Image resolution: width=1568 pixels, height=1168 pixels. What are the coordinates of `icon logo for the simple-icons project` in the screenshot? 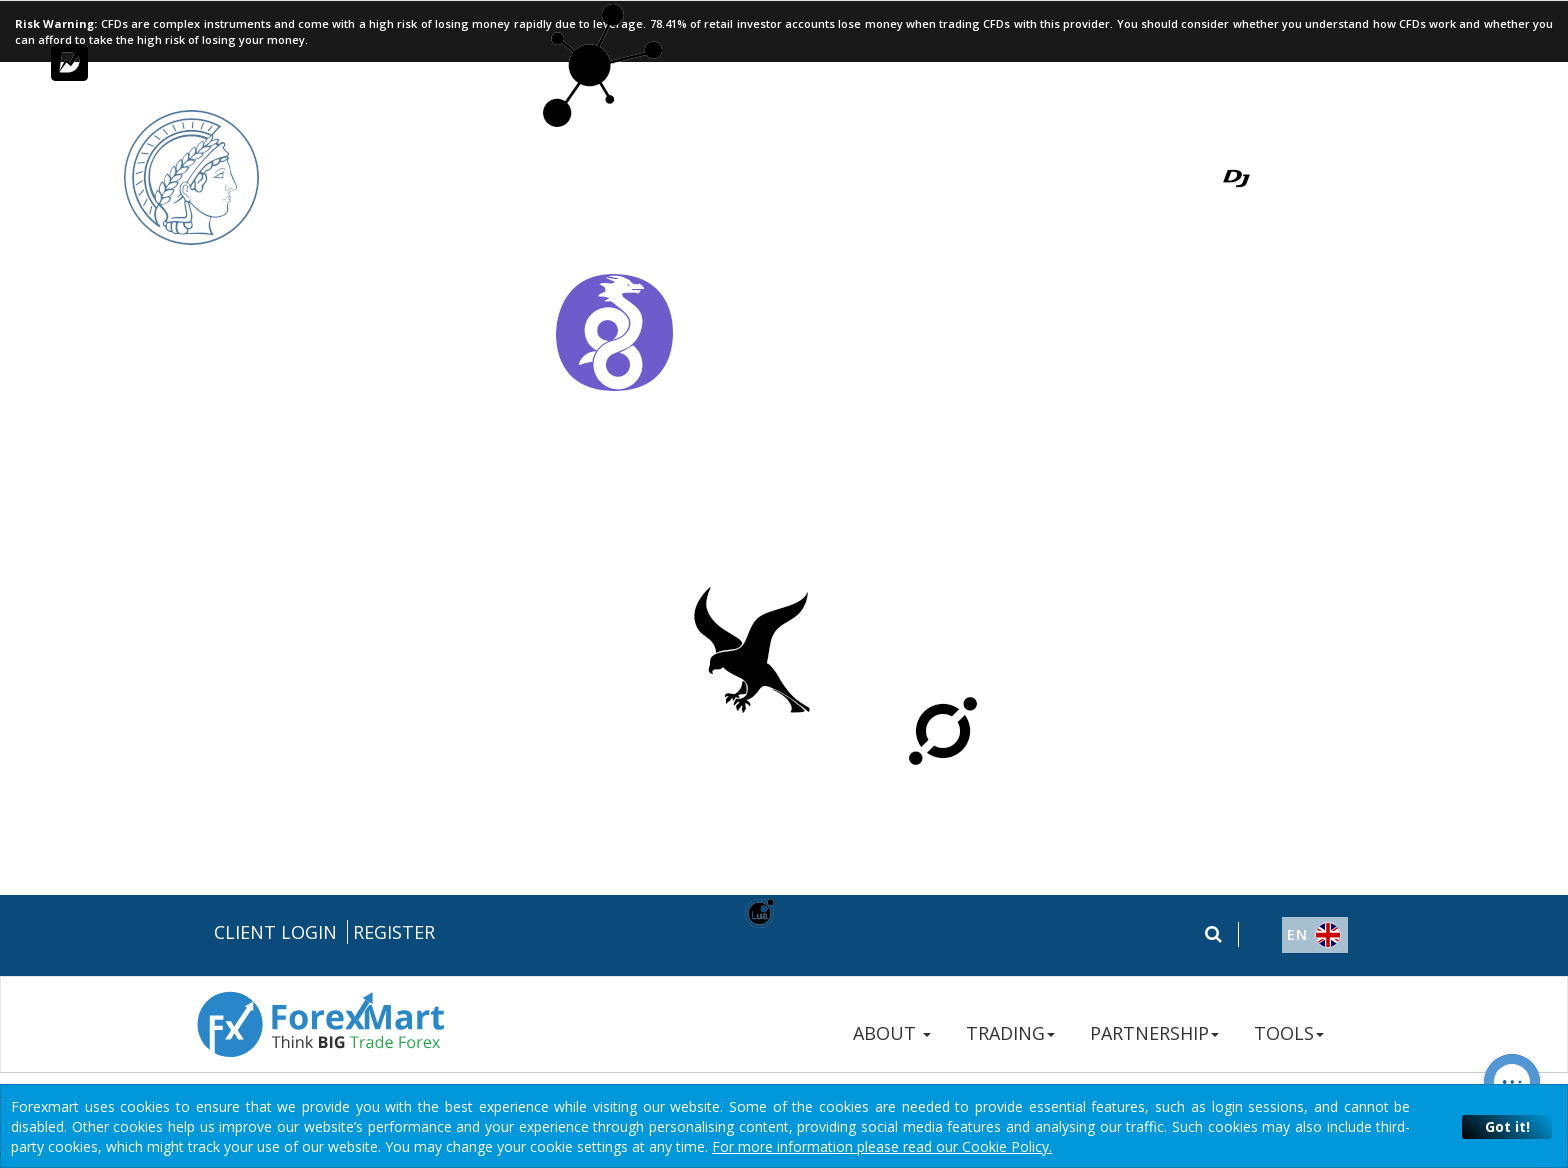 It's located at (943, 731).